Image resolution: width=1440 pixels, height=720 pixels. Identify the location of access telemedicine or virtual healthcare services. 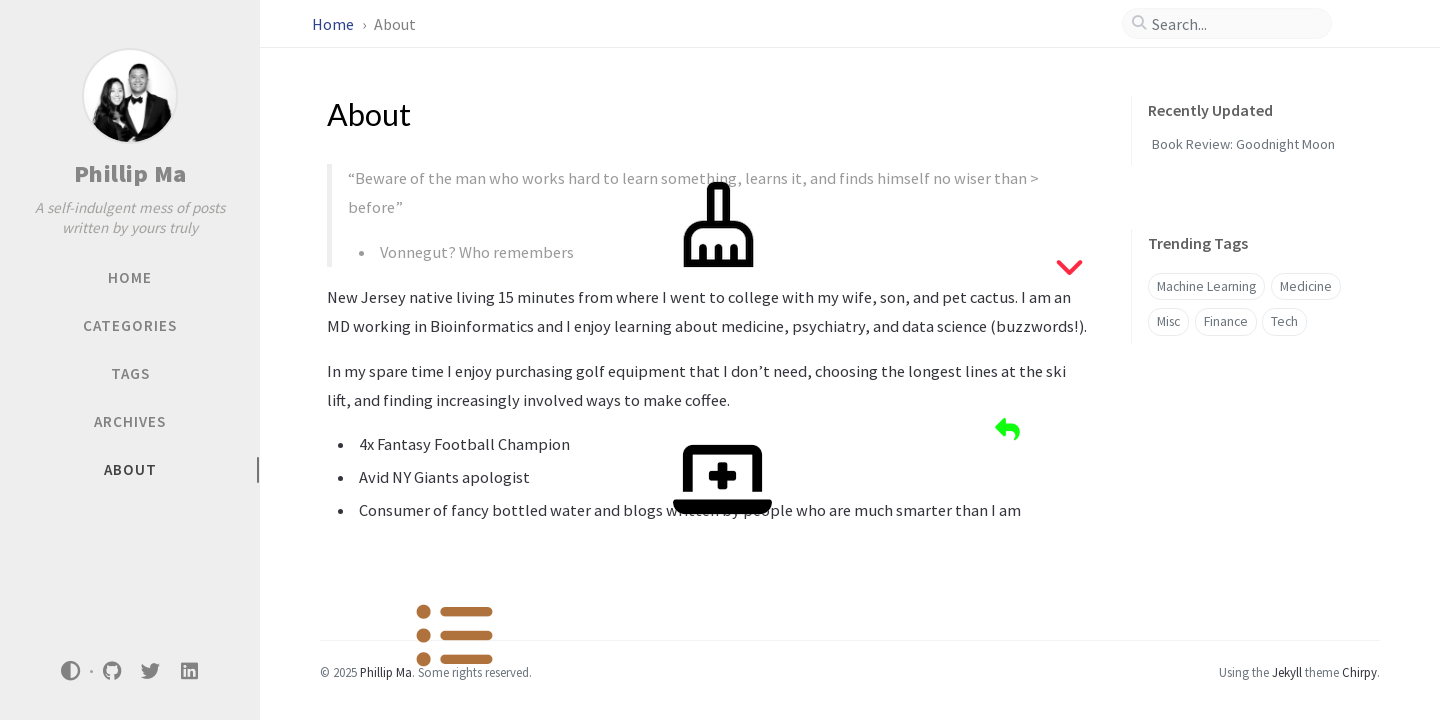
(722, 479).